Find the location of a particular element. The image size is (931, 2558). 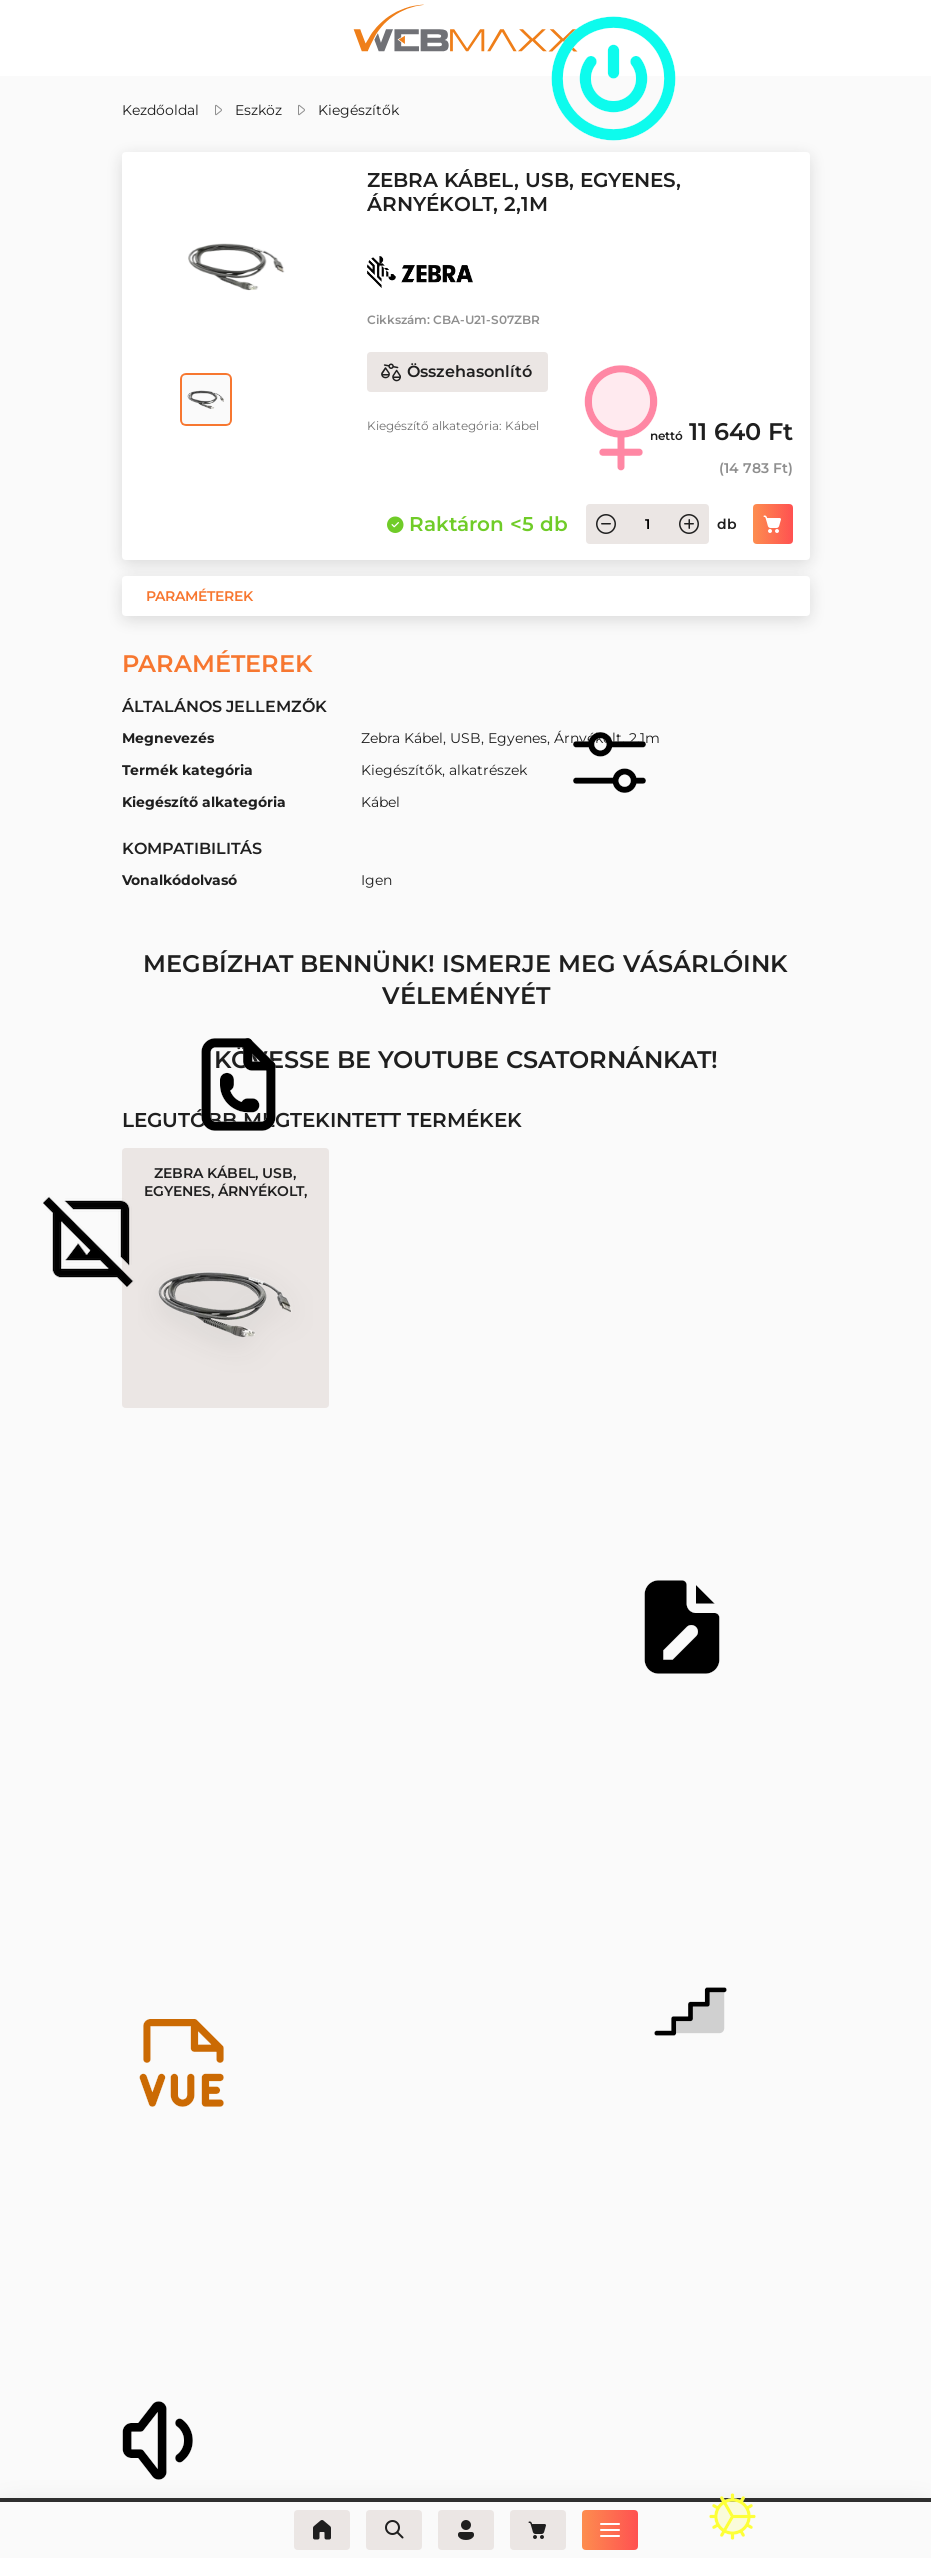

edit this document is located at coordinates (682, 1627).